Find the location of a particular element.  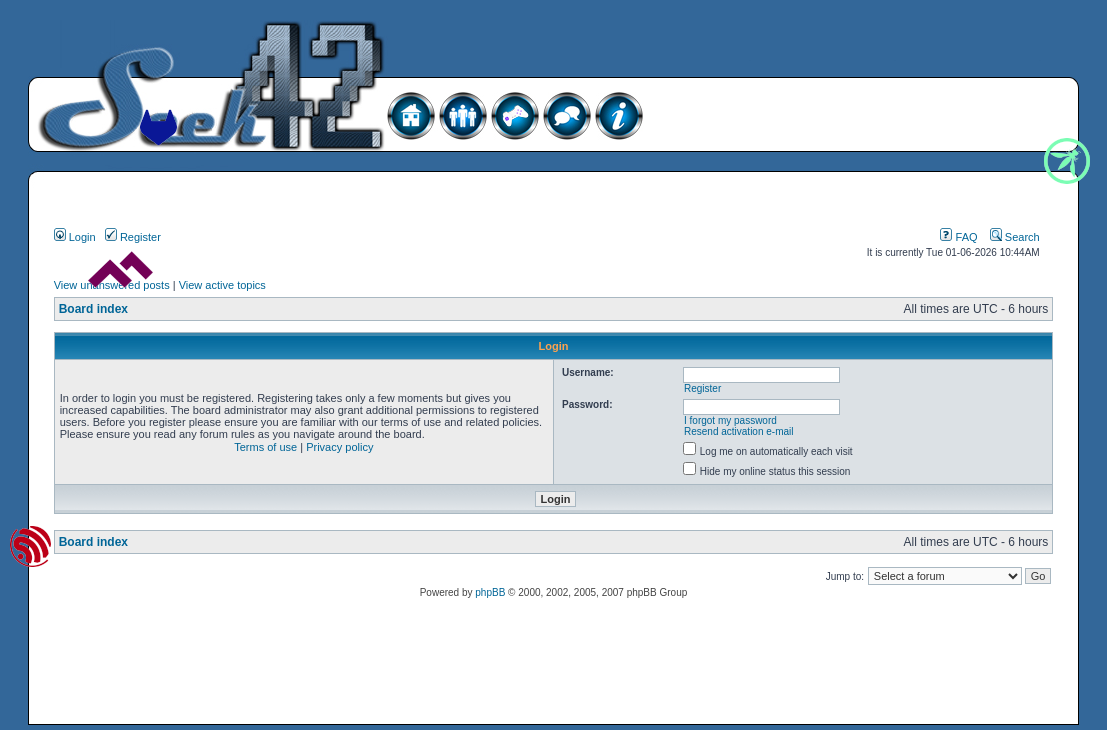

Code Climate logo is located at coordinates (120, 269).